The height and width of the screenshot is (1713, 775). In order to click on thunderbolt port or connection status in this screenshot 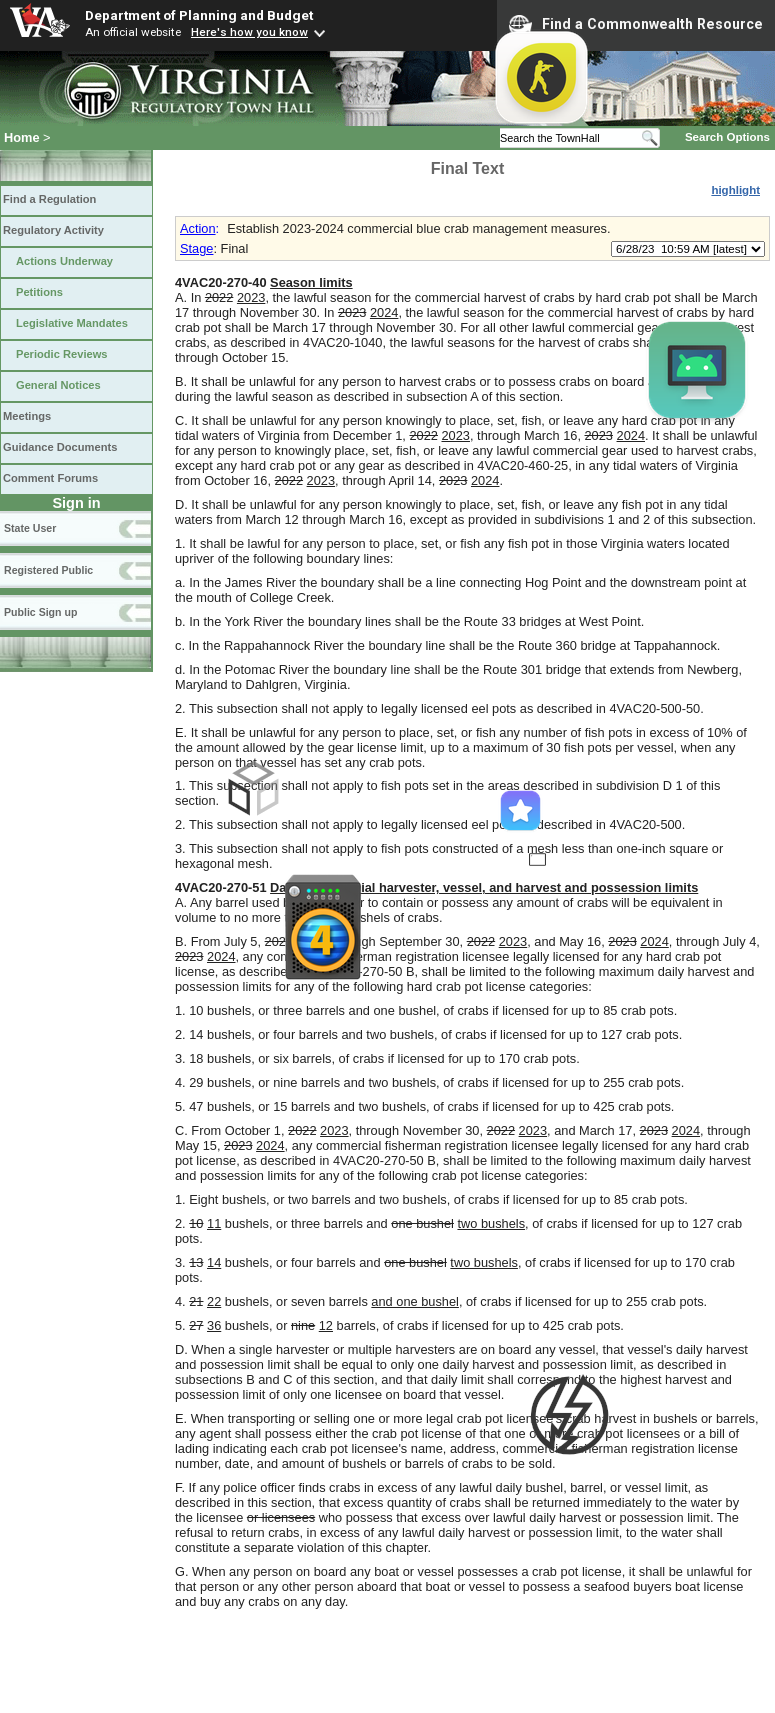, I will do `click(569, 1415)`.